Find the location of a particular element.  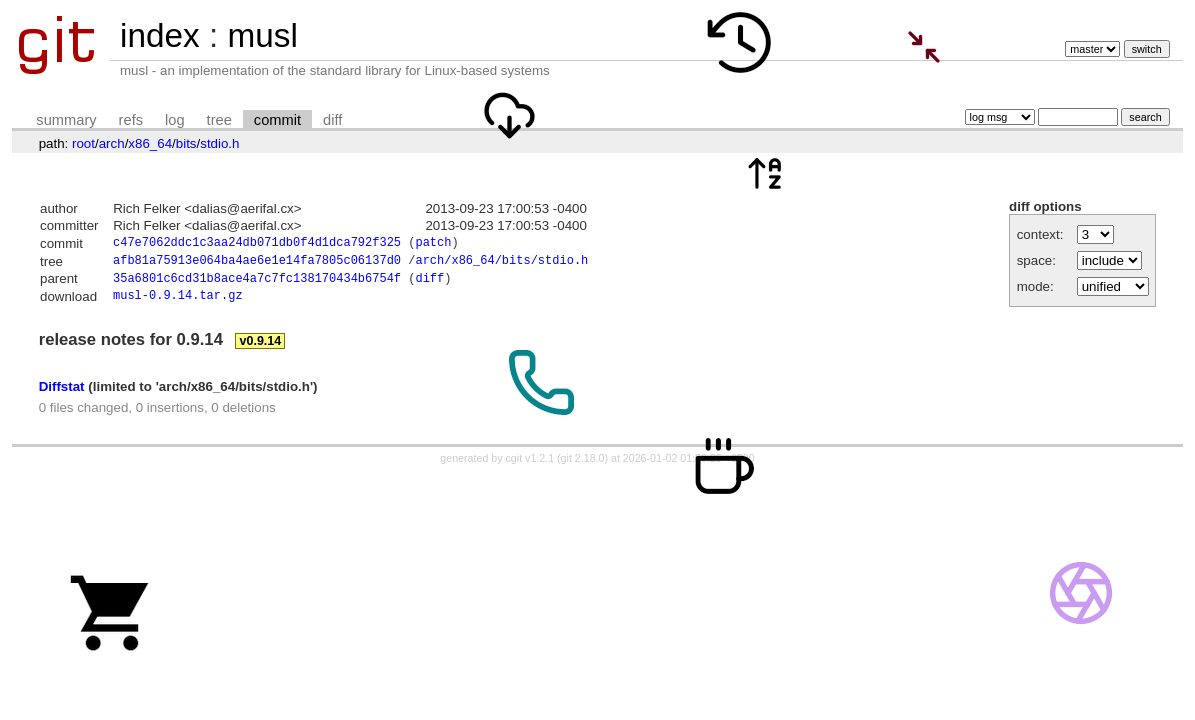

find nearby coffee shops or cafes is located at coordinates (723, 468).